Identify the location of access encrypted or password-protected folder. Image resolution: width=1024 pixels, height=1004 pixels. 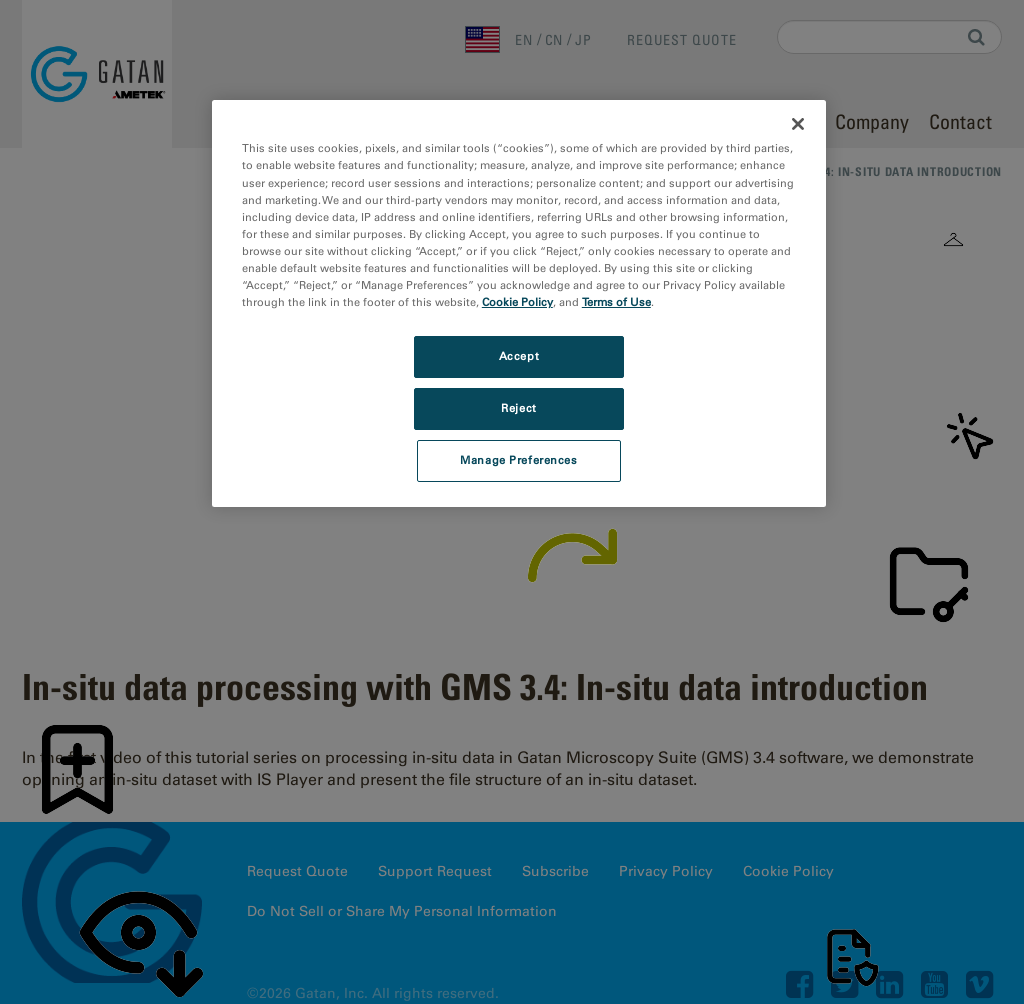
(929, 583).